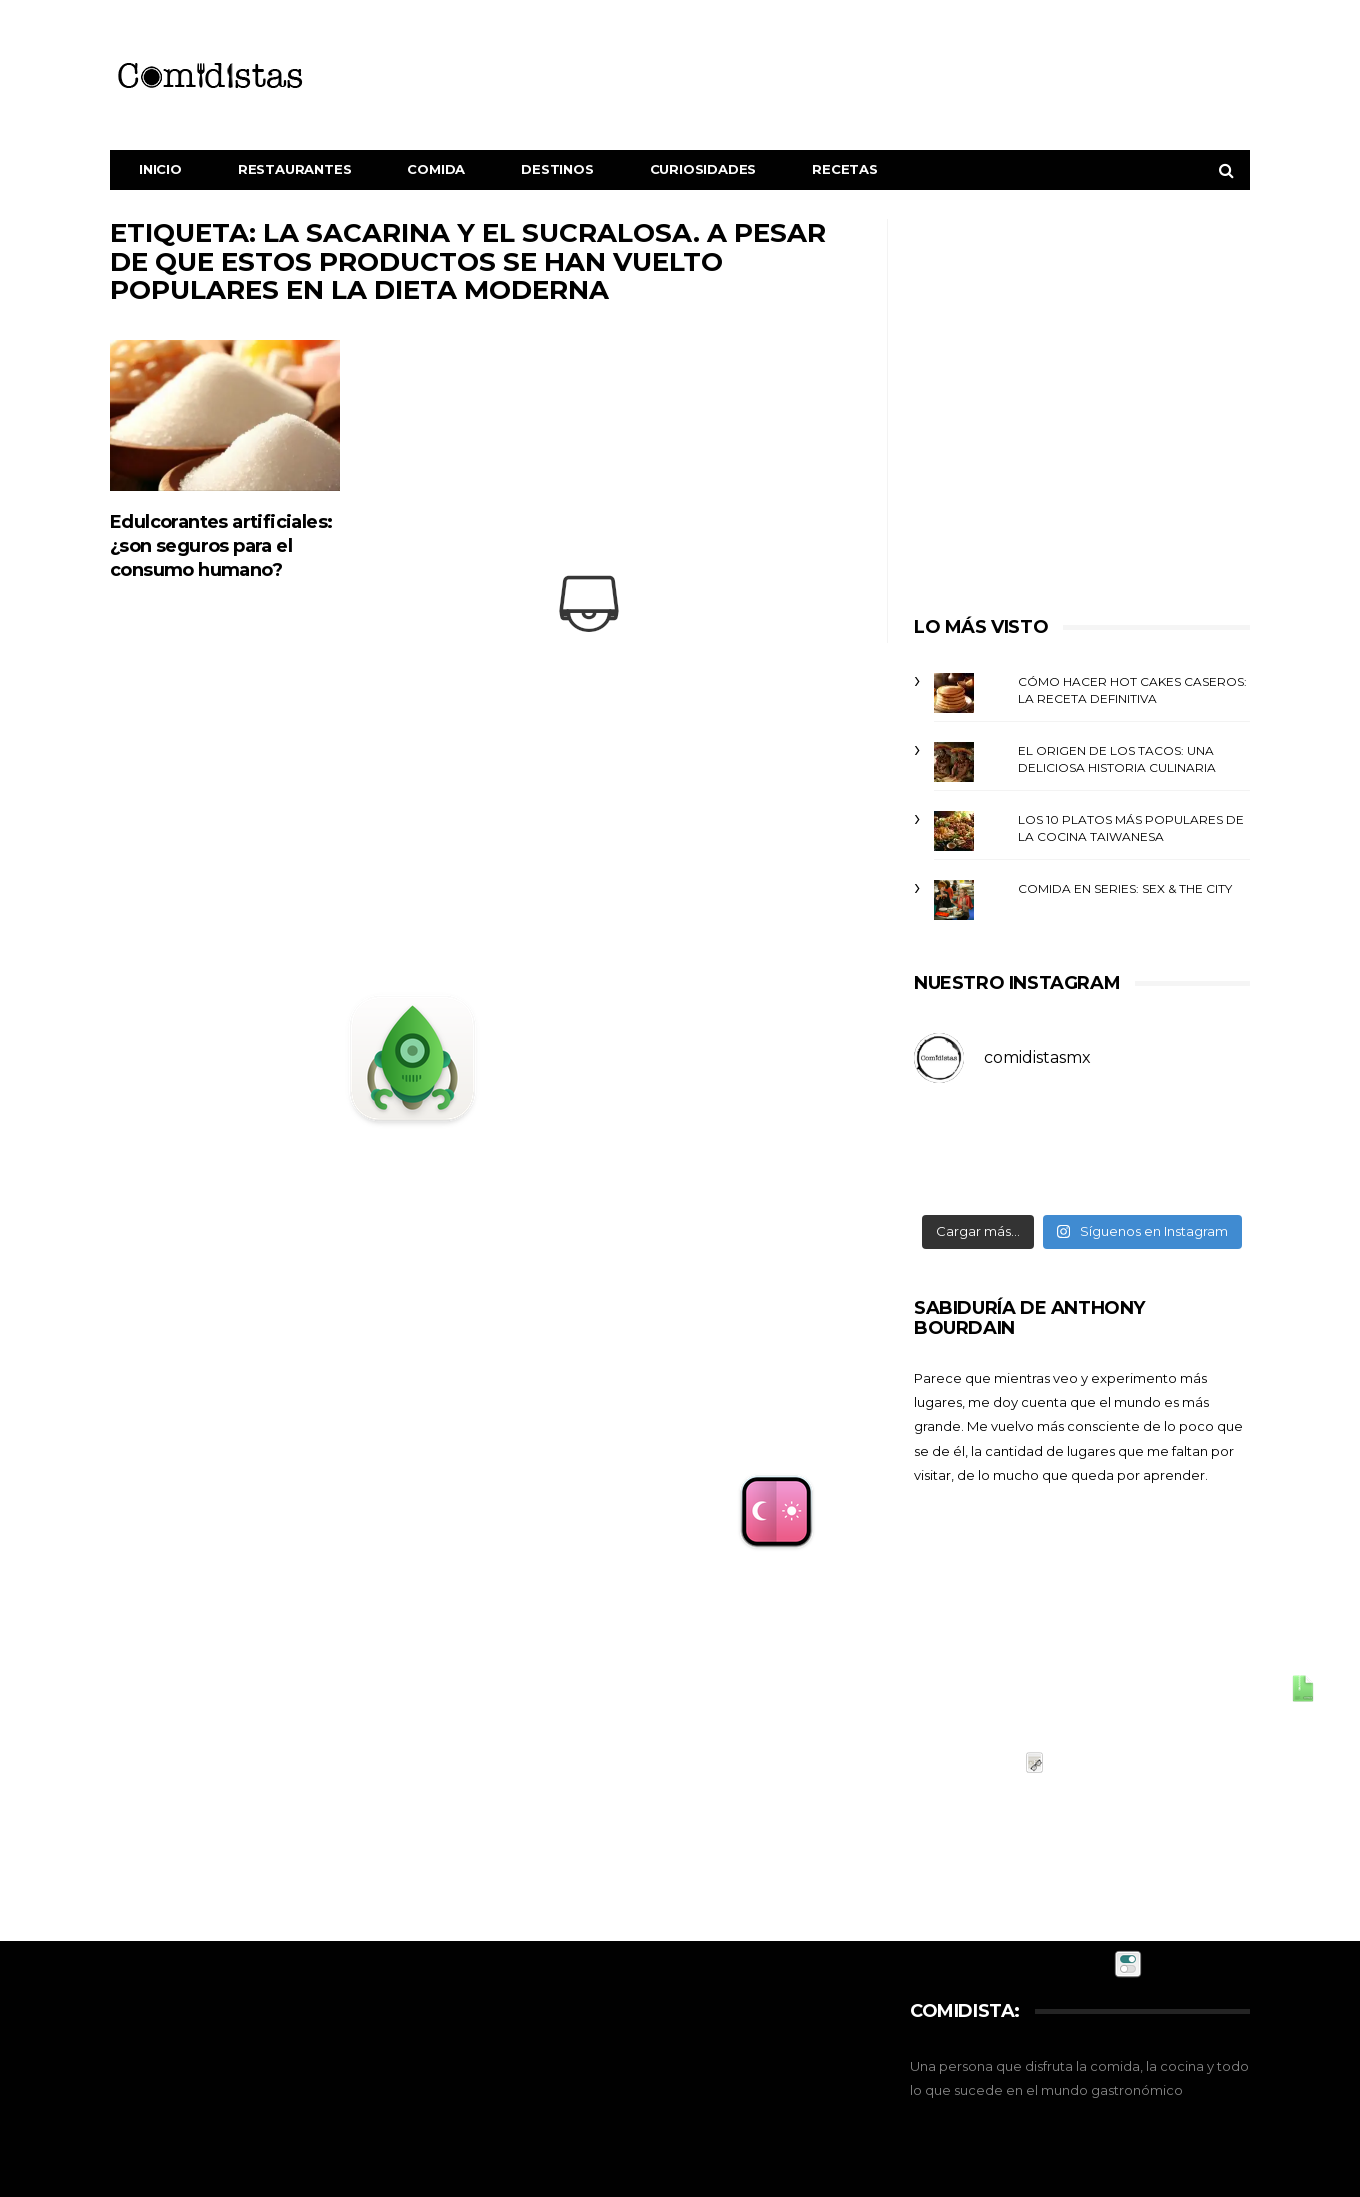  I want to click on open the documents app, so click(1034, 1762).